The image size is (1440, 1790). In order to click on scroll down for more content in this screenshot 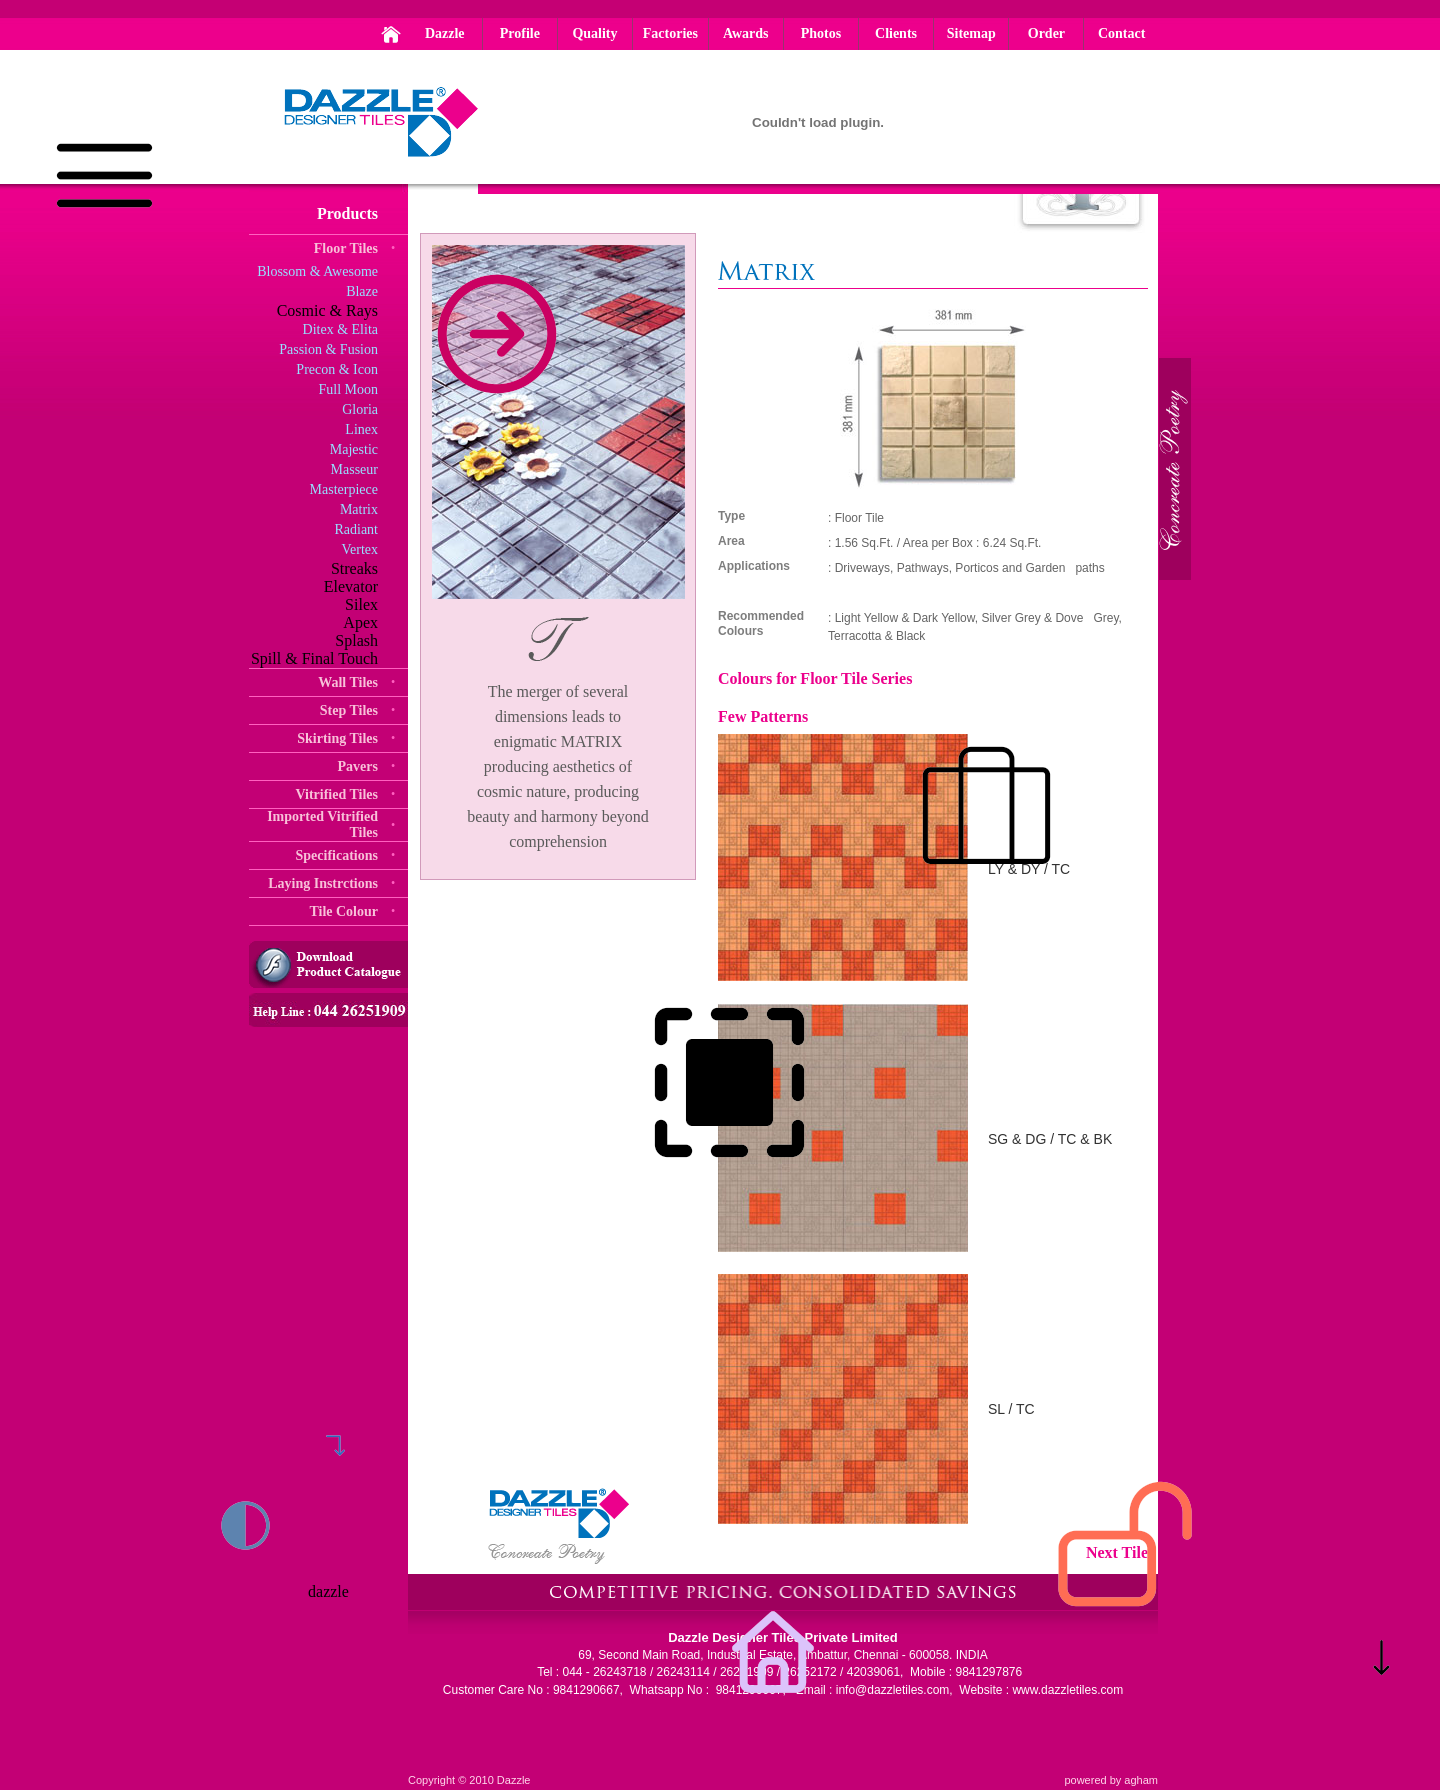, I will do `click(1381, 1657)`.